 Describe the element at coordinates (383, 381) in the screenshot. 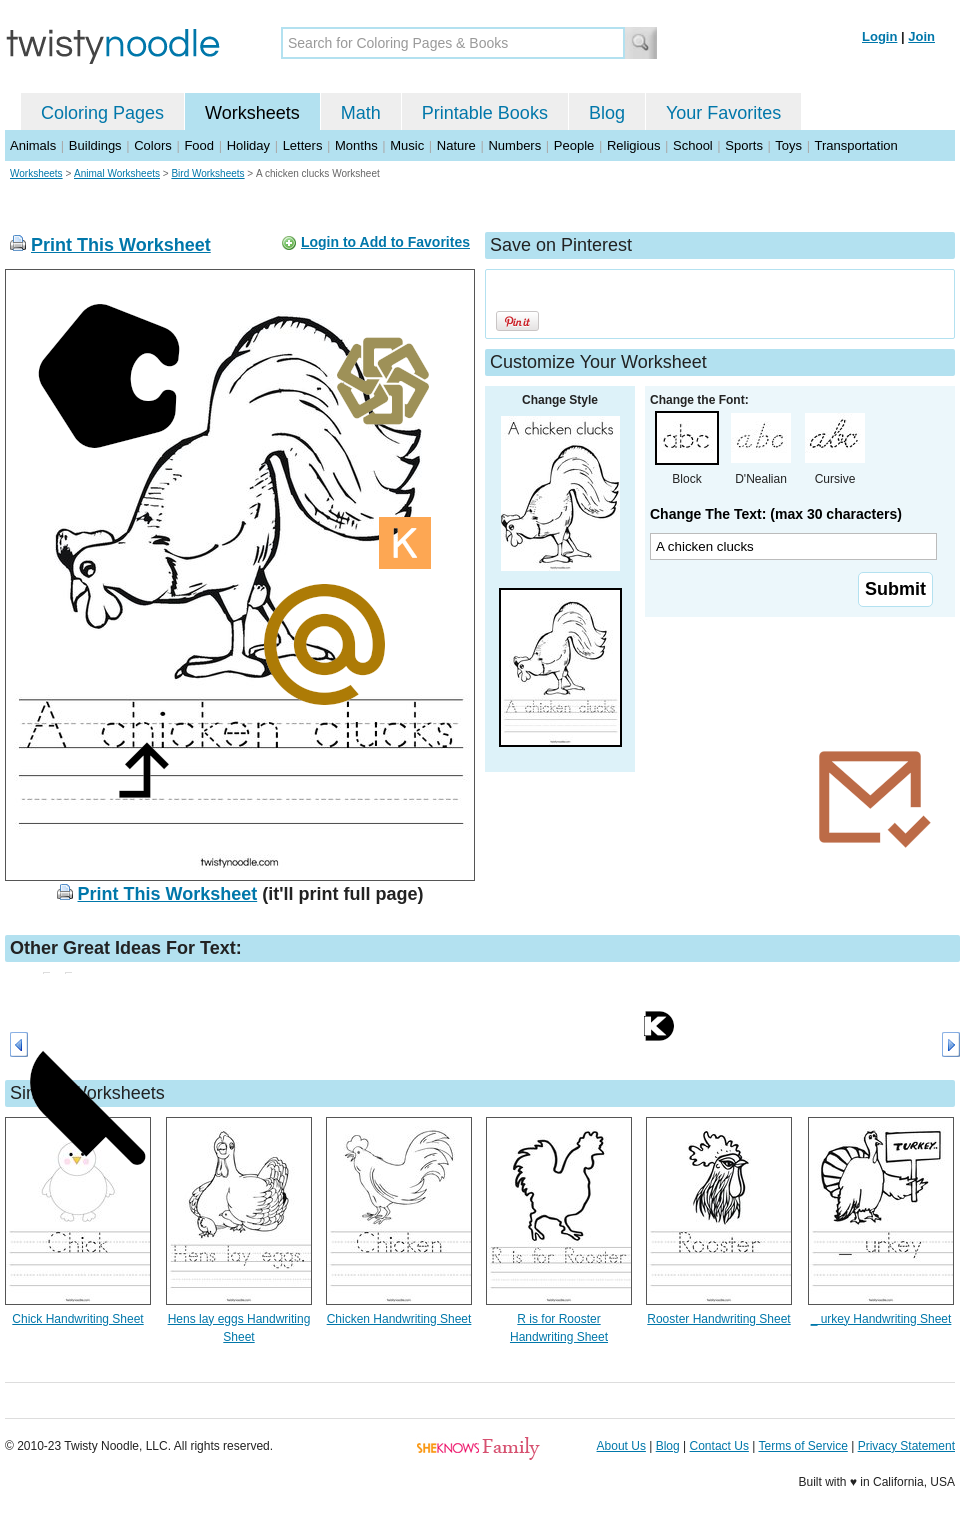

I see `images.cv logo` at that location.